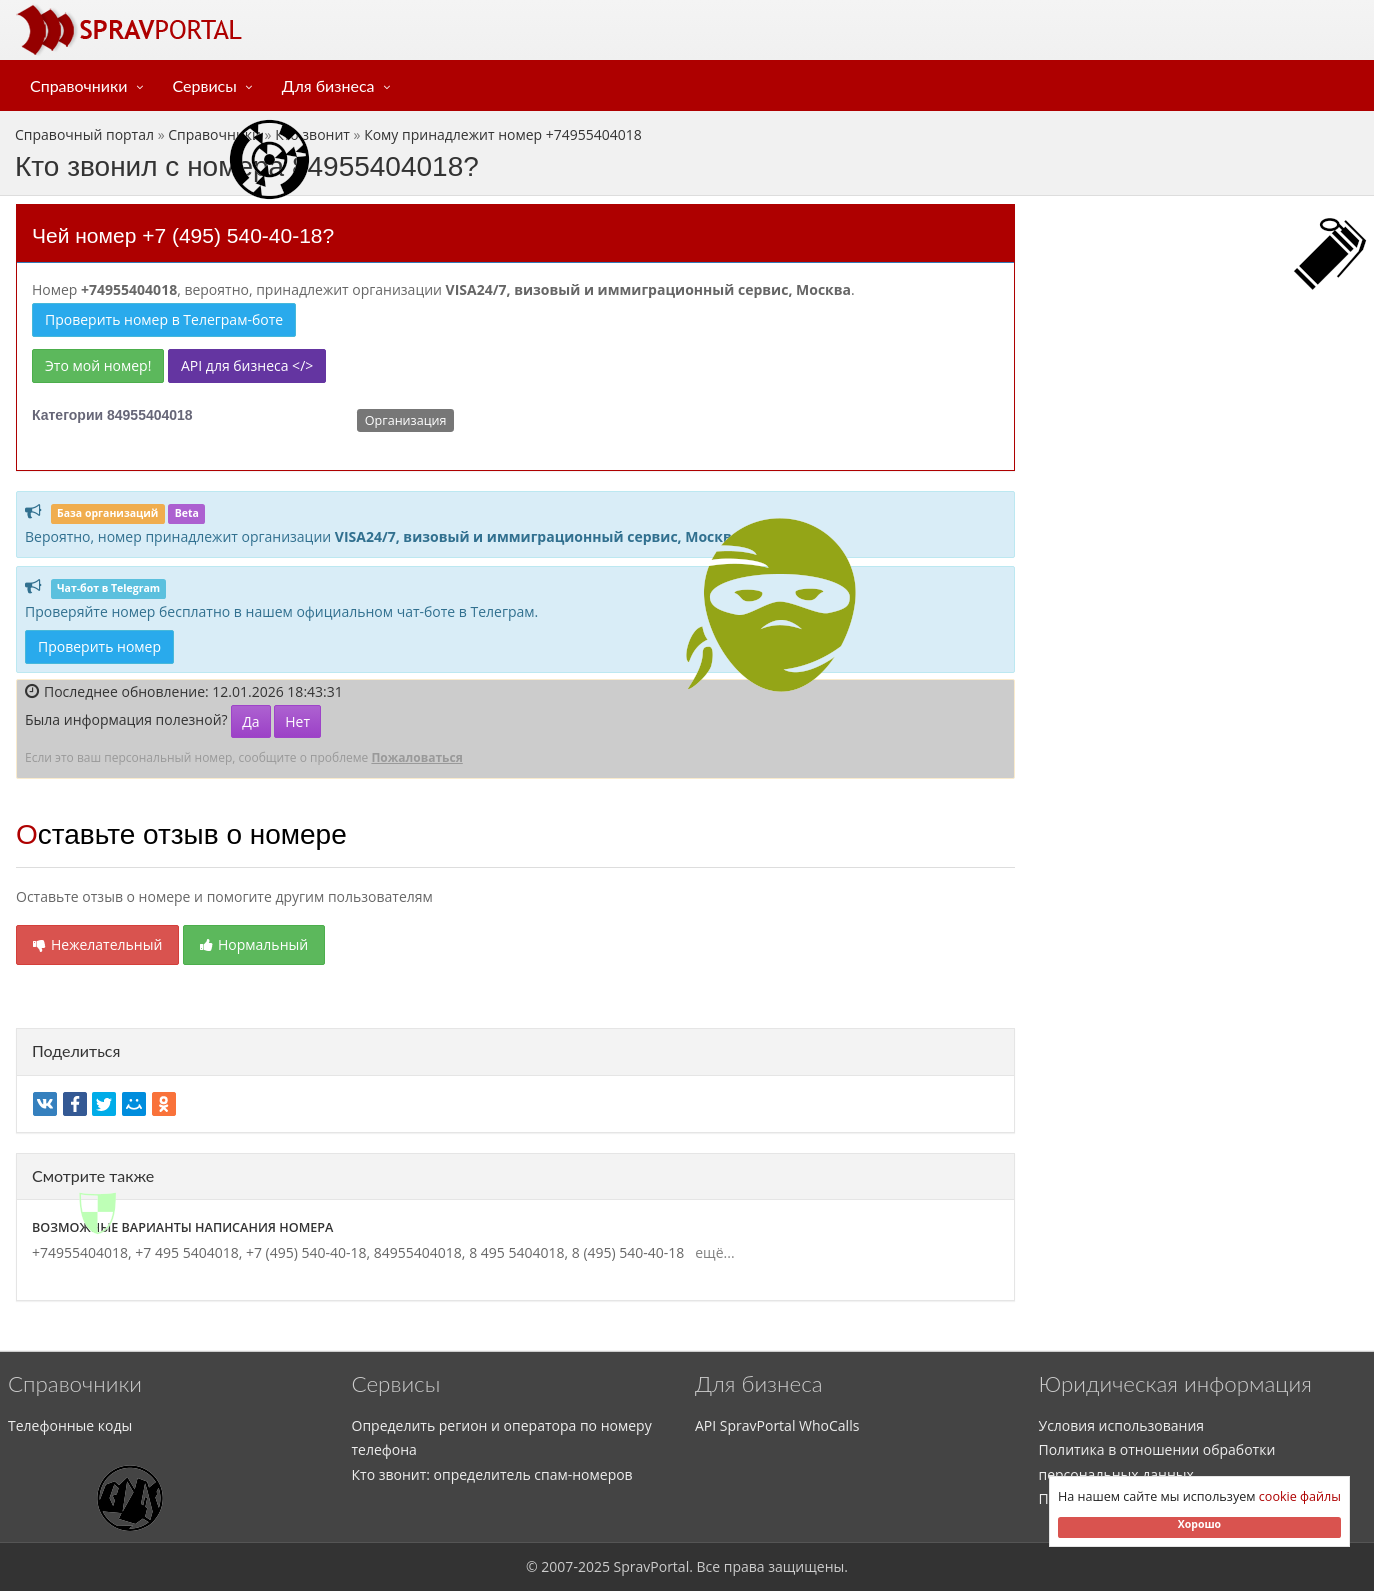  Describe the element at coordinates (771, 605) in the screenshot. I see `select ninja character class` at that location.